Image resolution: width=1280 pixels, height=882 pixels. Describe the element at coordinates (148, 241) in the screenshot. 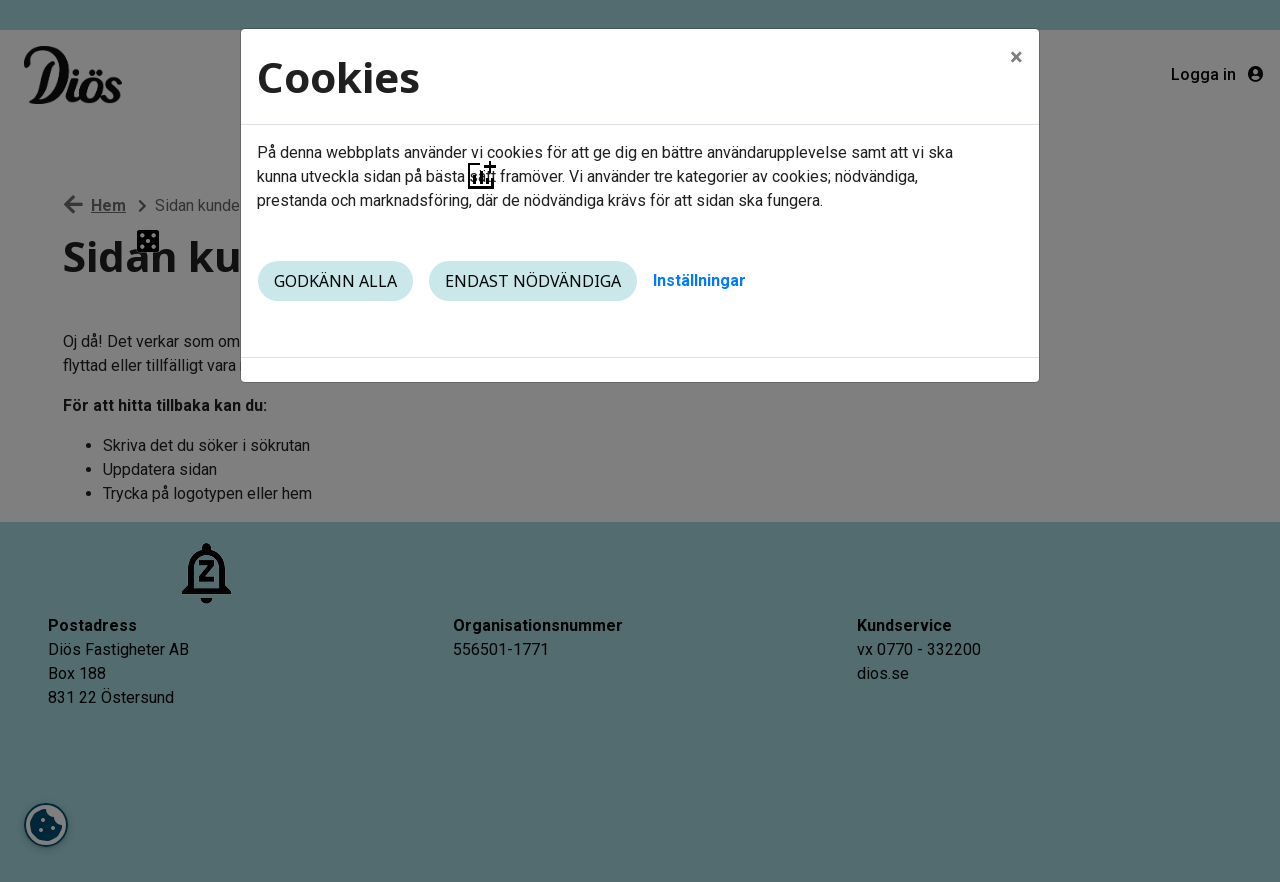

I see `access casino or gambling games` at that location.